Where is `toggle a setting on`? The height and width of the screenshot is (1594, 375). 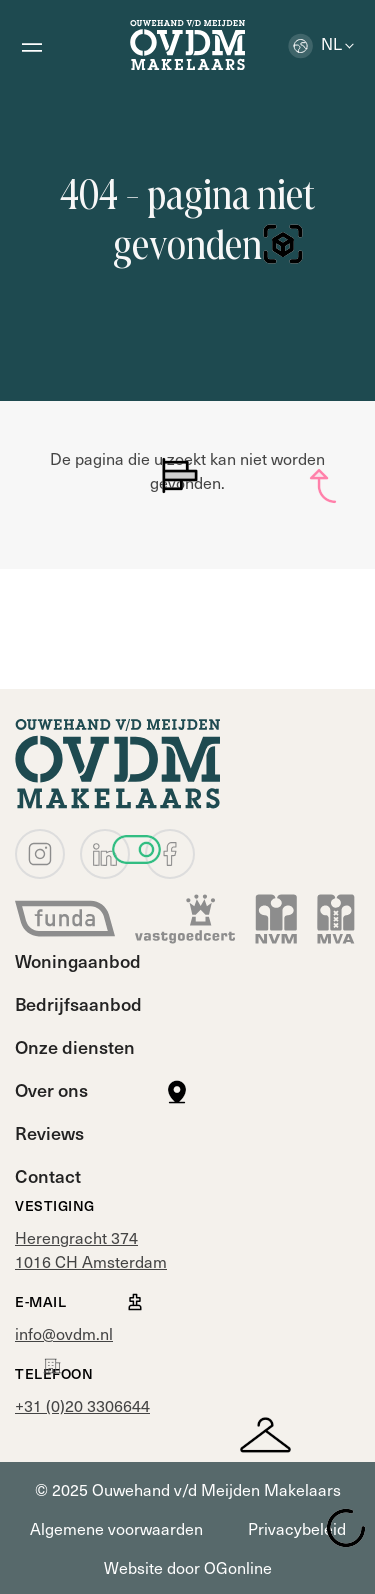 toggle a setting on is located at coordinates (136, 849).